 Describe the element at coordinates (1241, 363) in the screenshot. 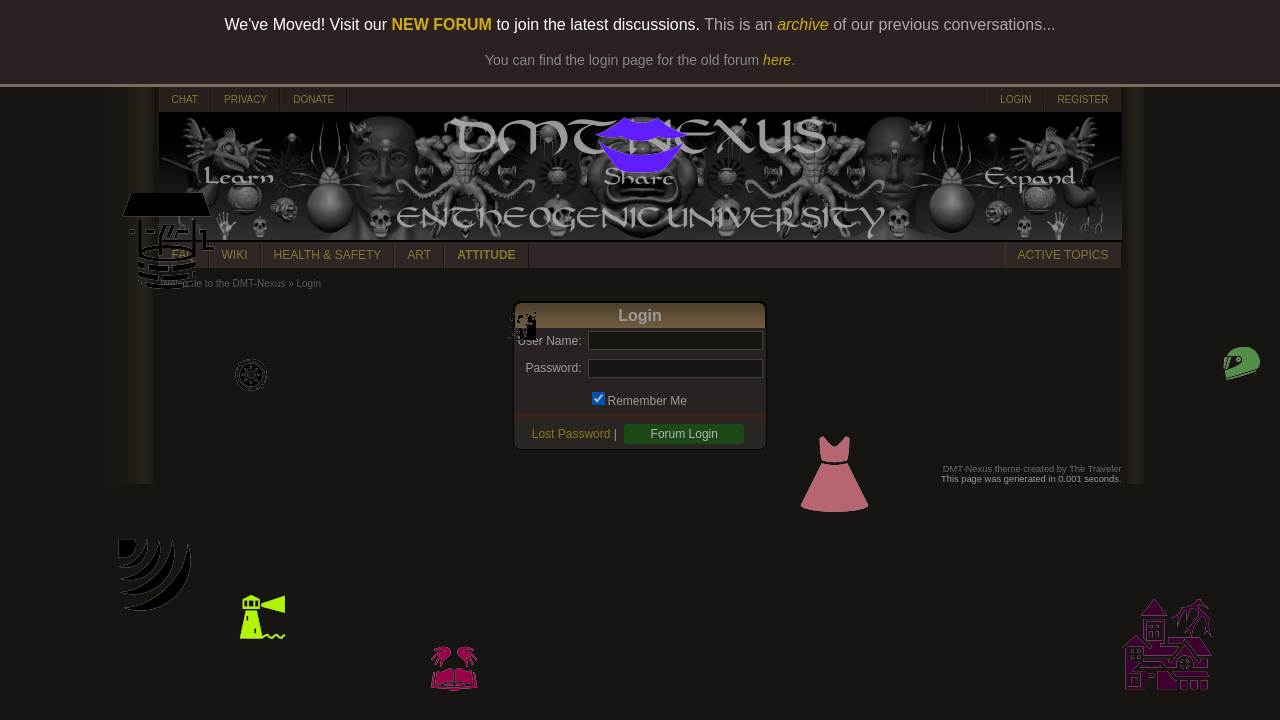

I see `select motorcycle helmet gear` at that location.